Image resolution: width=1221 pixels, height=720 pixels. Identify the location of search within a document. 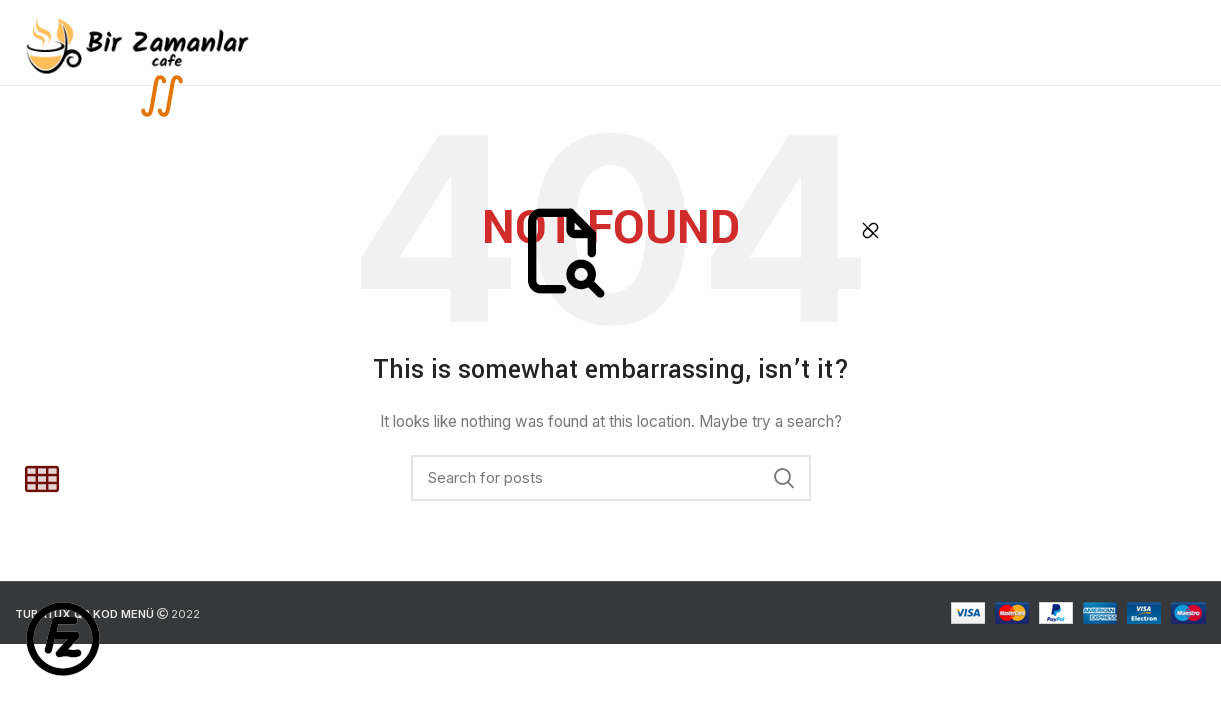
(562, 251).